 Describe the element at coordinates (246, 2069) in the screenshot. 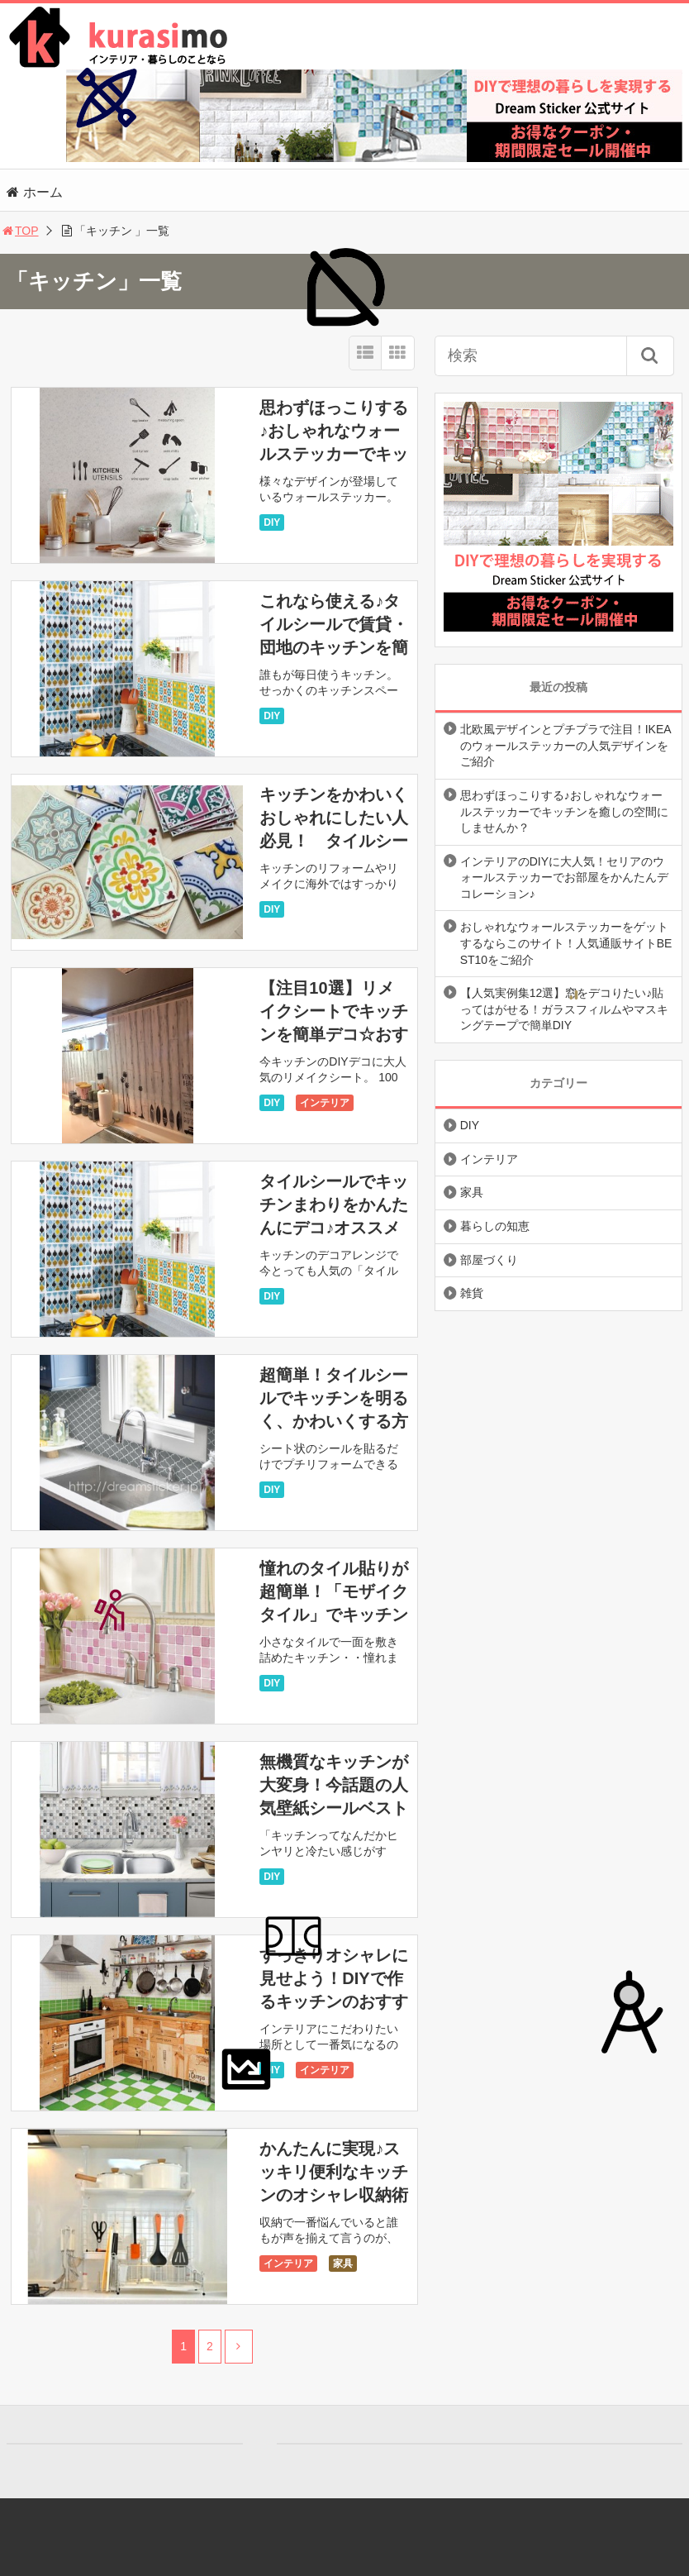

I see `view declining trend or performance data` at that location.